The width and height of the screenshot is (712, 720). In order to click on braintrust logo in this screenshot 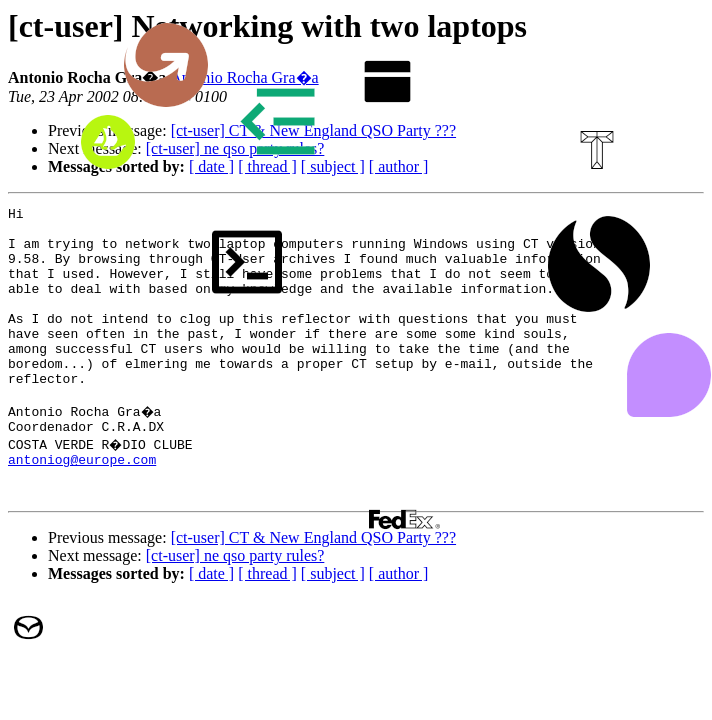, I will do `click(669, 375)`.